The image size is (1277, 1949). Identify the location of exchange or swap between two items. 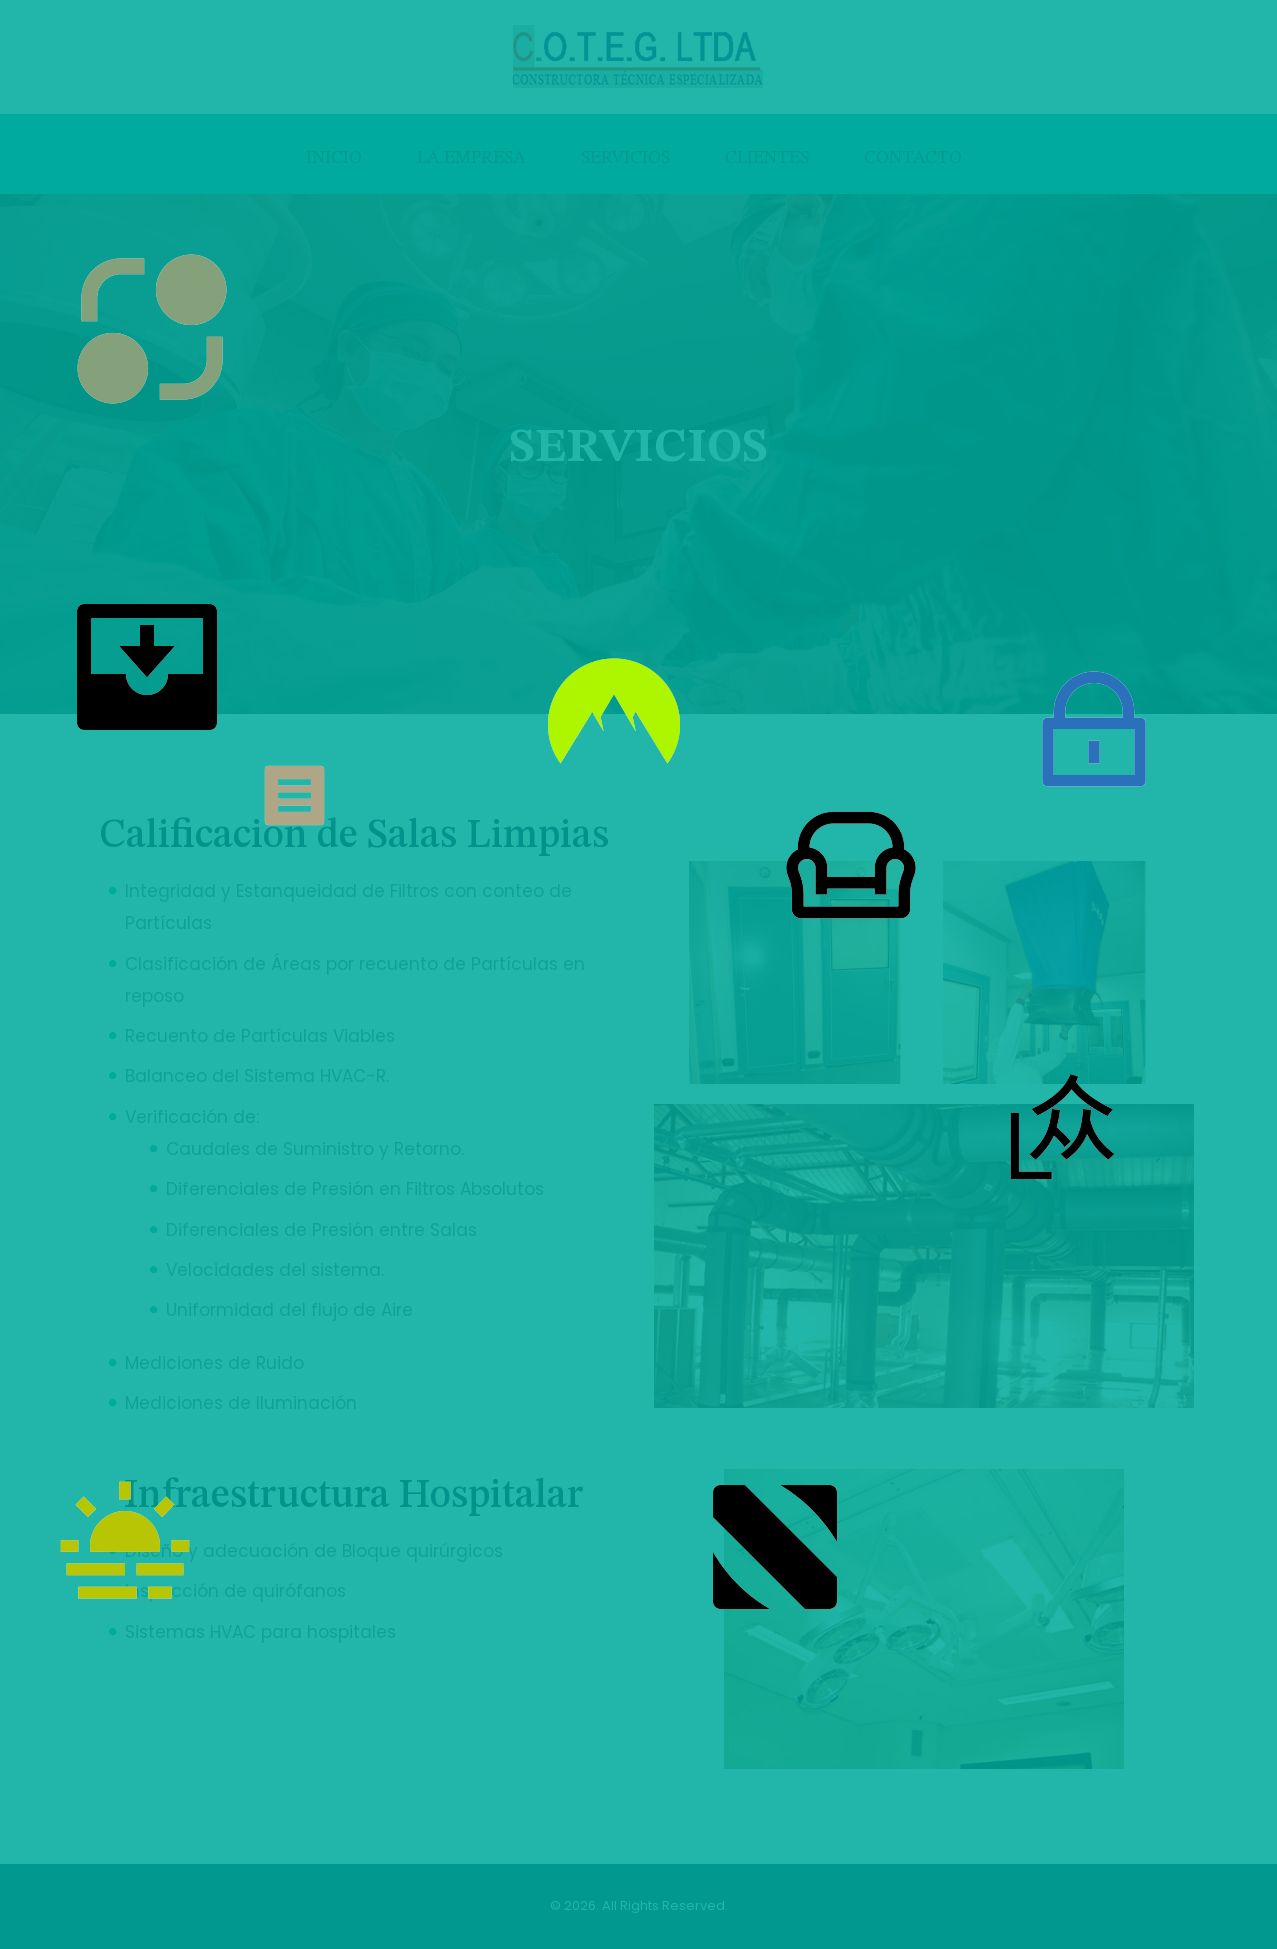
(152, 329).